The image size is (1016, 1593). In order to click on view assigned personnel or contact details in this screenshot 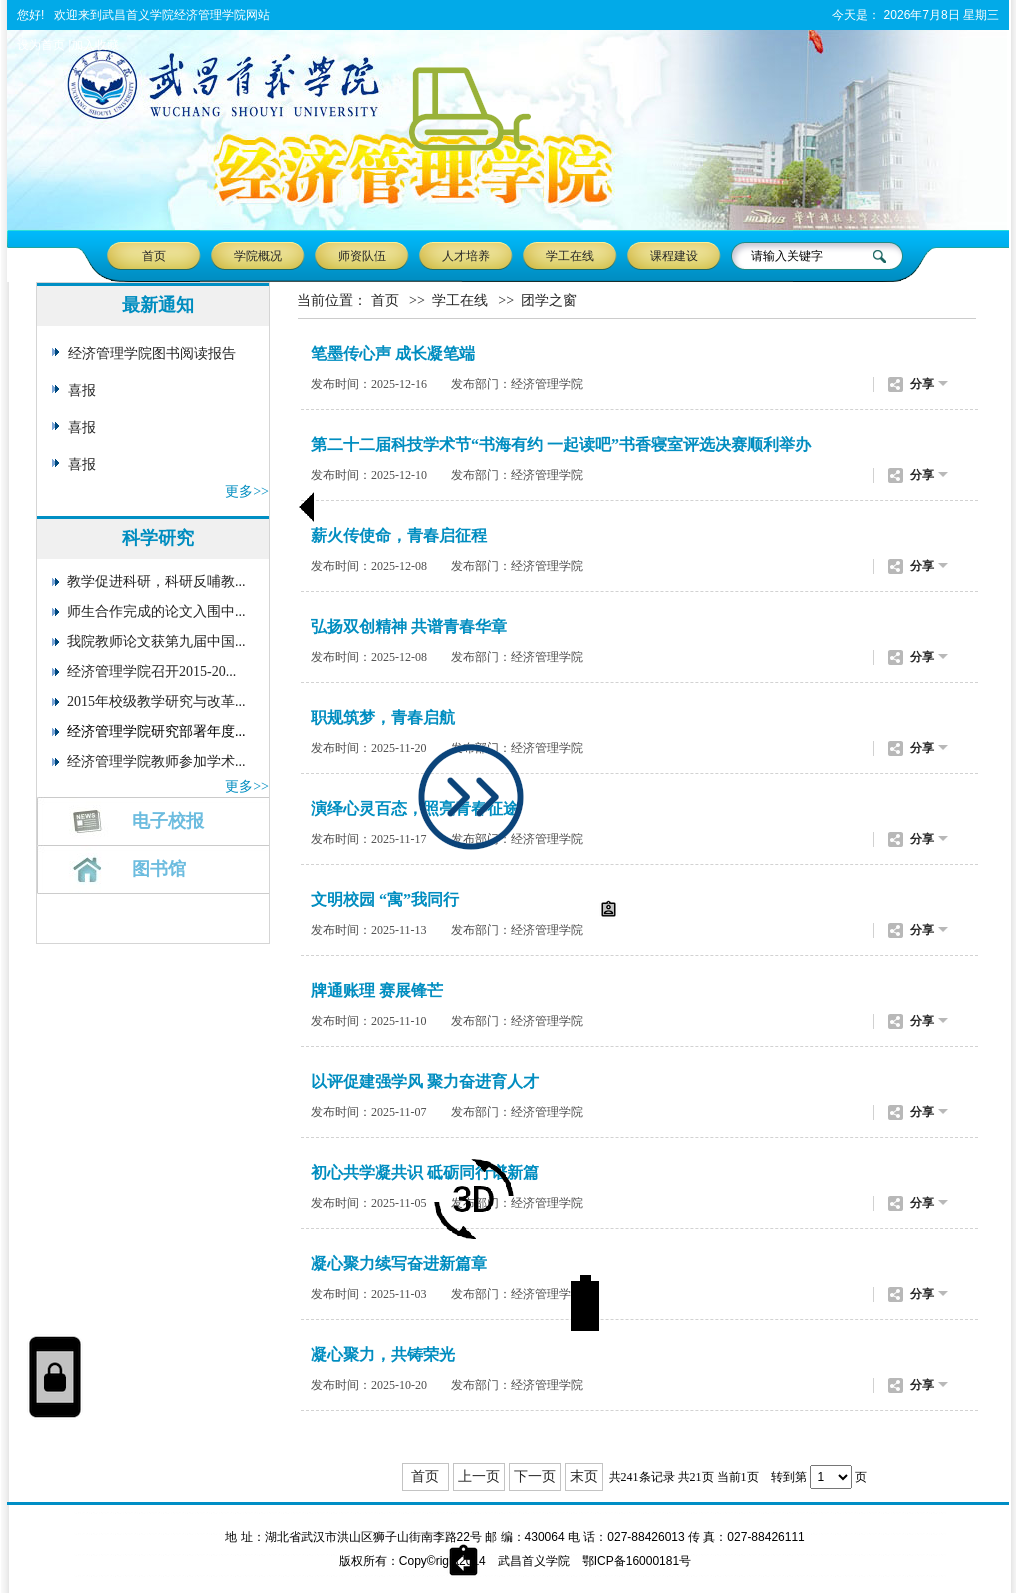, I will do `click(608, 909)`.